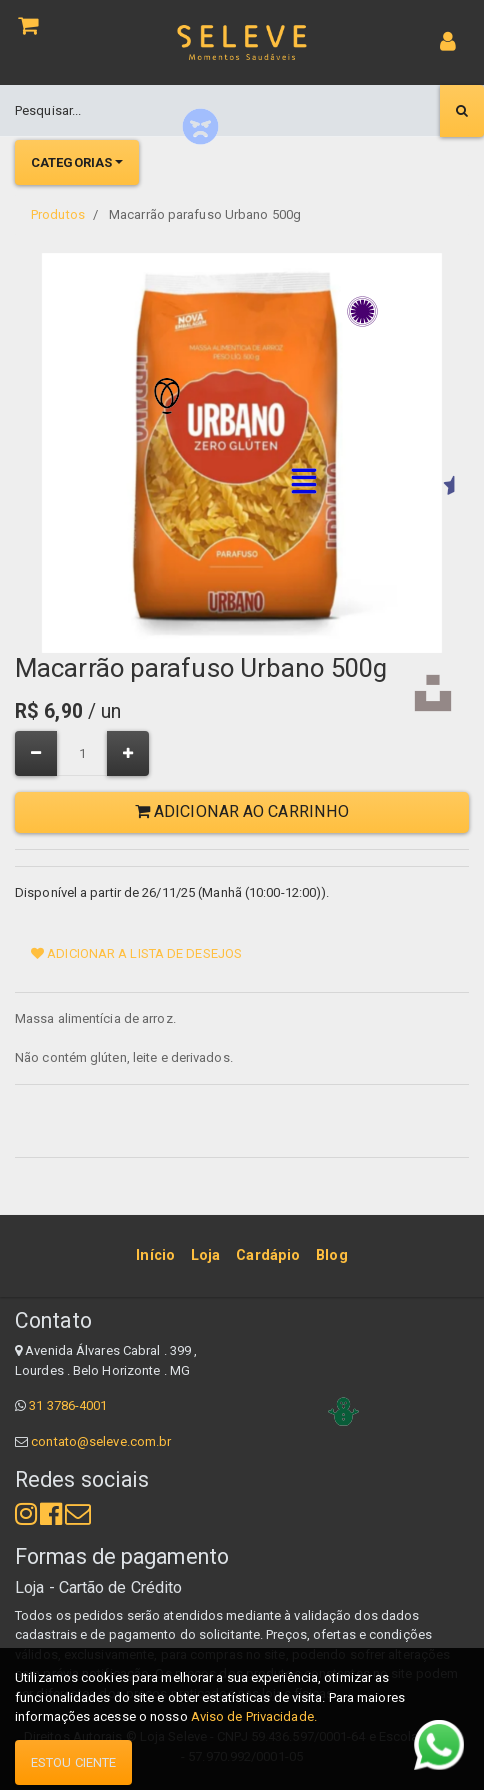  I want to click on justify text alignment, so click(304, 481).